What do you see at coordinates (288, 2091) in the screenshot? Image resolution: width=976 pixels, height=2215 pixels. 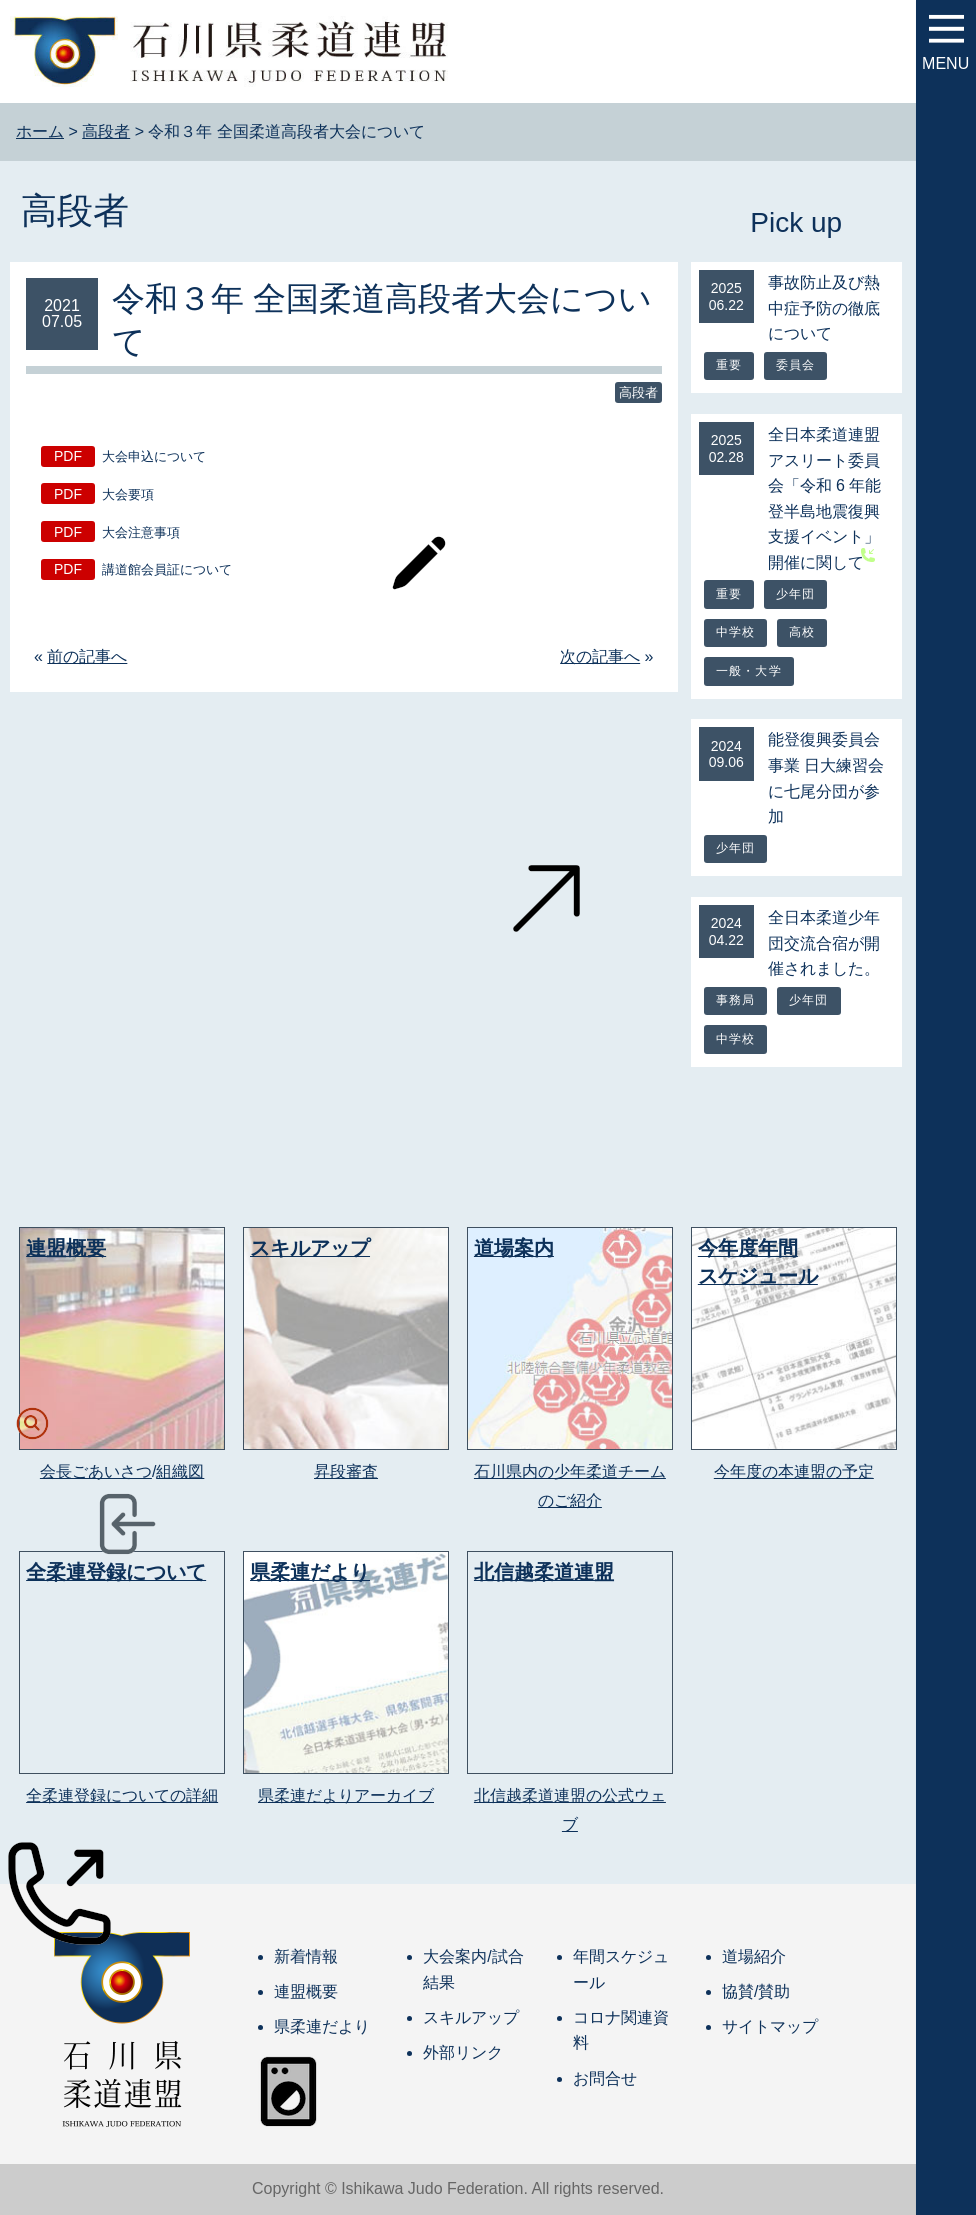 I see `find nearby laundromat or laundry services` at bounding box center [288, 2091].